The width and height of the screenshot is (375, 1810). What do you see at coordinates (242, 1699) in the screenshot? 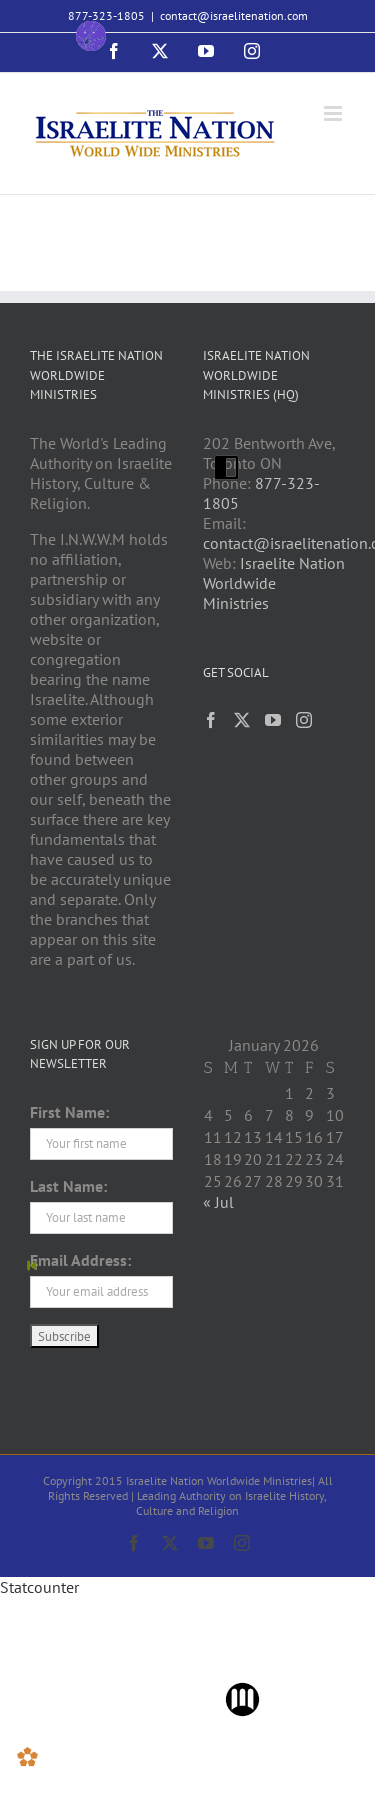
I see `mizuni brand logo` at bounding box center [242, 1699].